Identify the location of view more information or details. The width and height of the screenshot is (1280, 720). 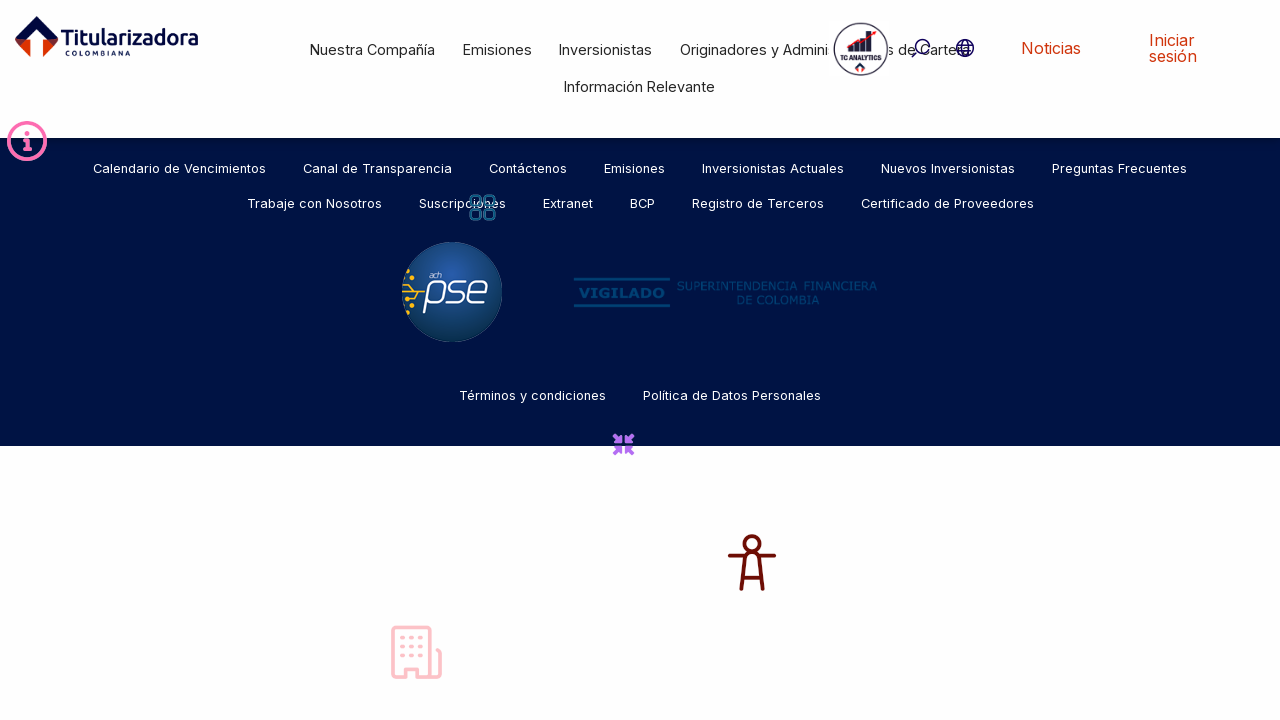
(27, 141).